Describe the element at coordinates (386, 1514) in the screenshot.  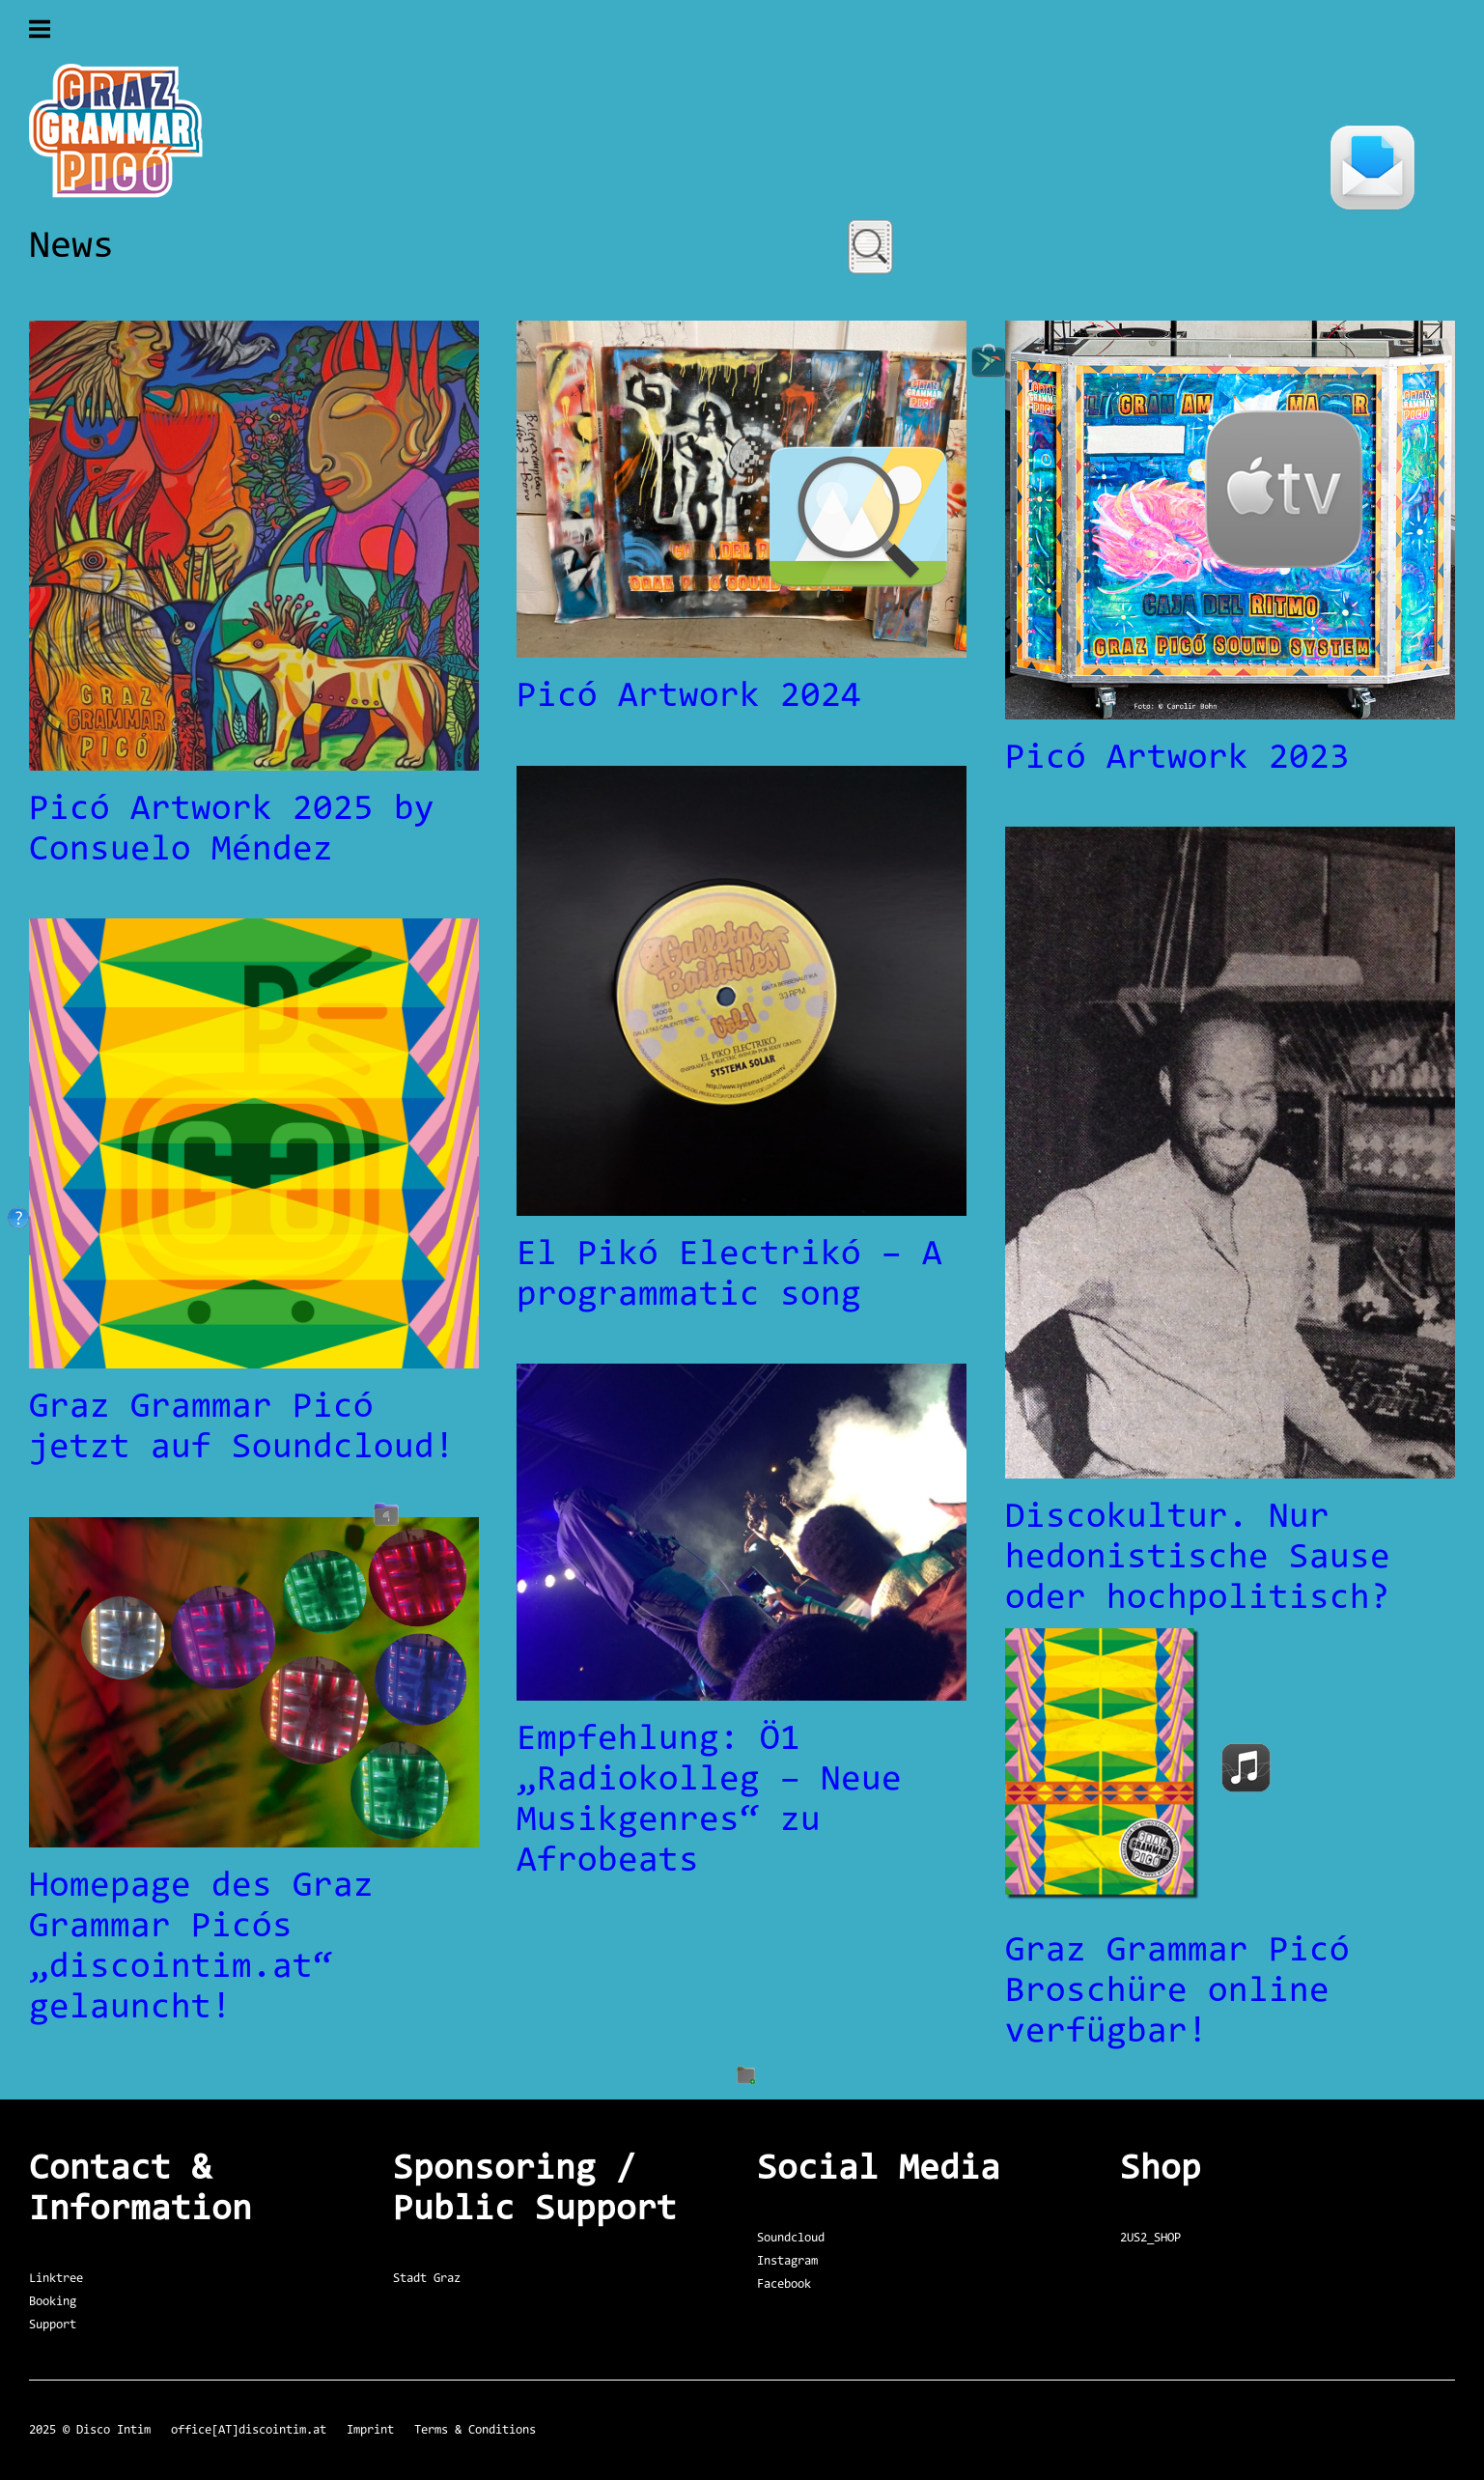
I see `open insync cloud sync folder` at that location.